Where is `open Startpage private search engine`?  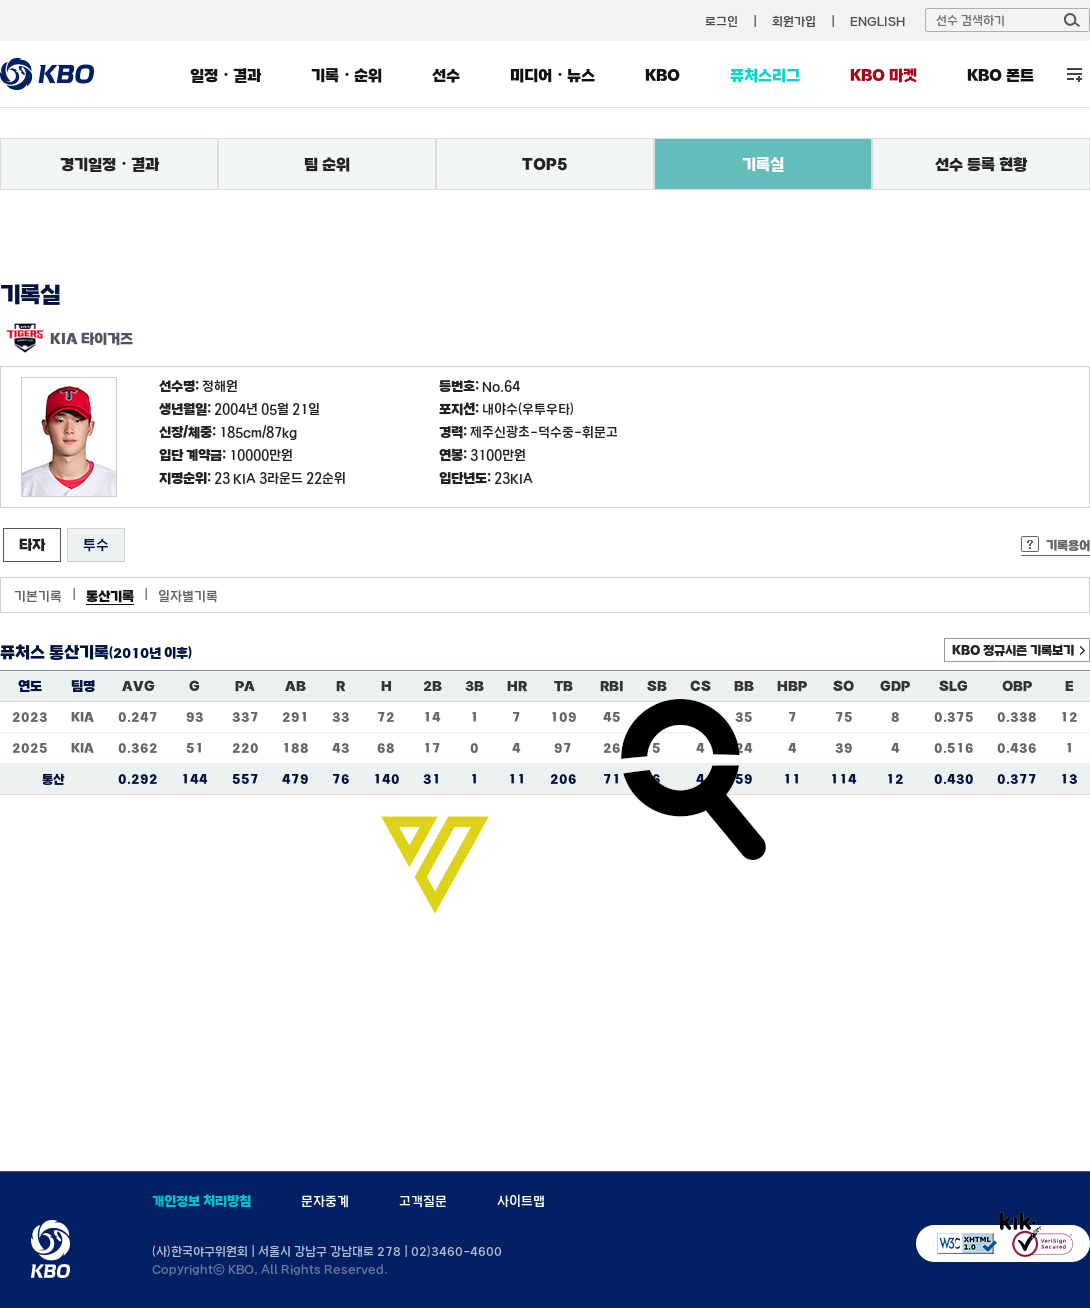 open Startpage private search engine is located at coordinates (693, 779).